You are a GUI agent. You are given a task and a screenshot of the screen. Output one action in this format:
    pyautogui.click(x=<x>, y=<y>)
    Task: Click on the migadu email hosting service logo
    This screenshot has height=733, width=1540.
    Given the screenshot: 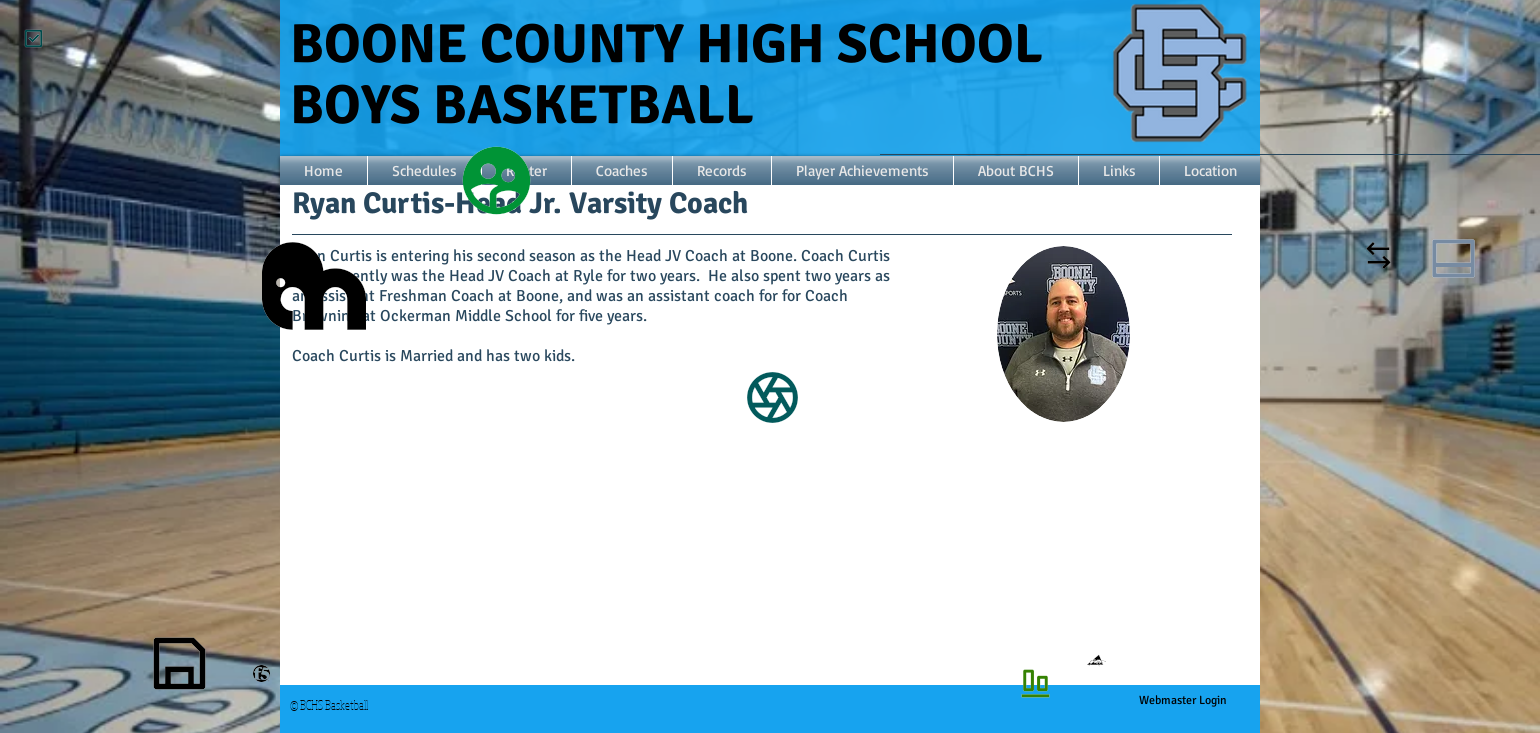 What is the action you would take?
    pyautogui.click(x=314, y=286)
    